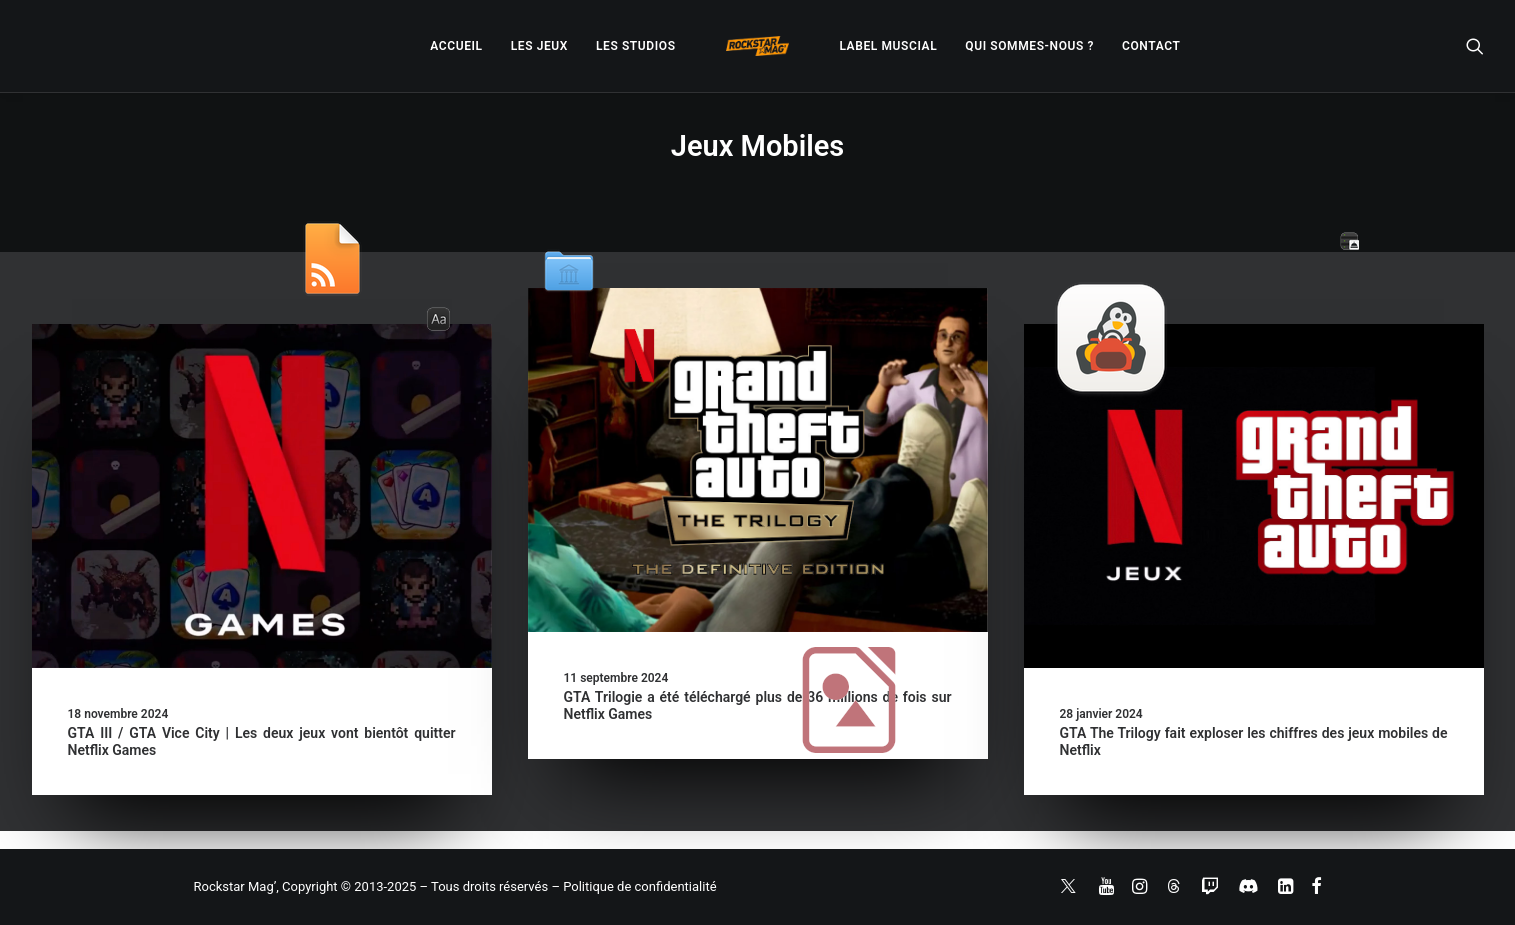  I want to click on an RSS or XML feed file, so click(332, 258).